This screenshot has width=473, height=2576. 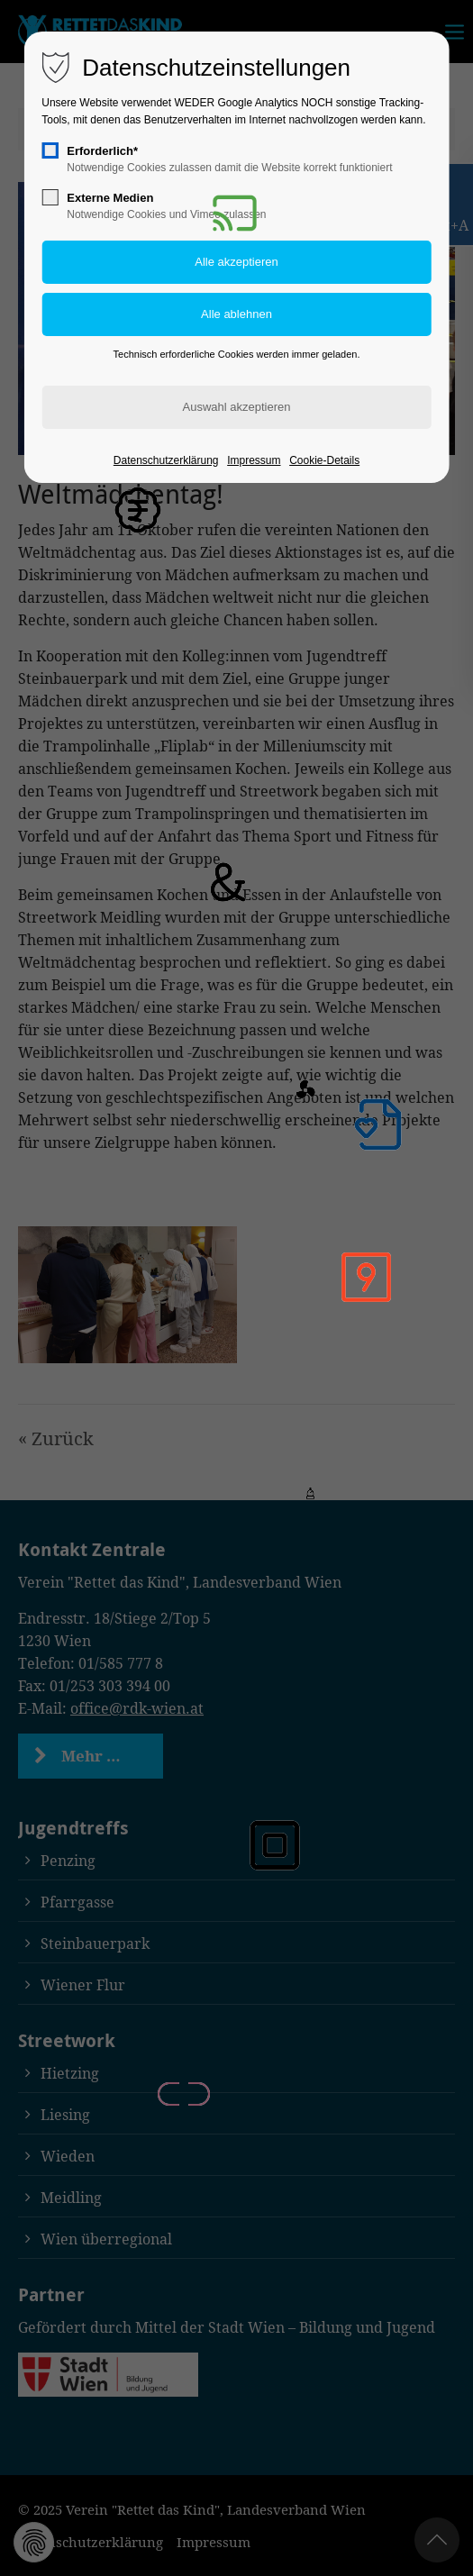 What do you see at coordinates (305, 1090) in the screenshot?
I see `adjust fan or ventilation settings` at bounding box center [305, 1090].